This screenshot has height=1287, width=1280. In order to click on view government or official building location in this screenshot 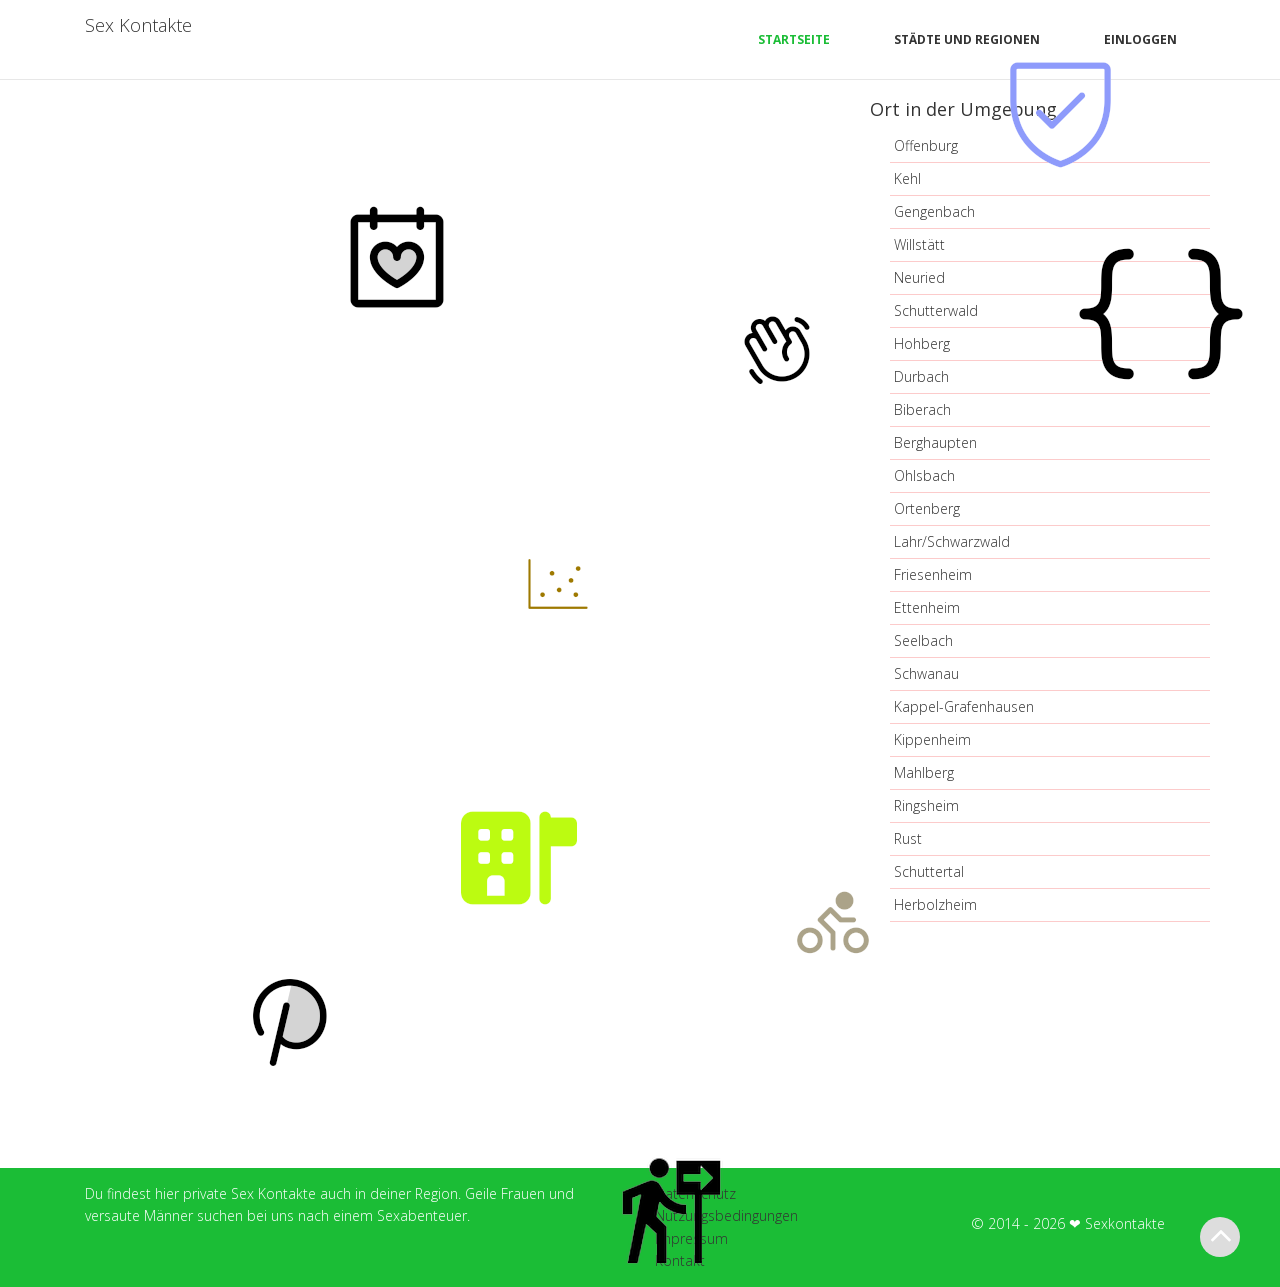, I will do `click(519, 858)`.